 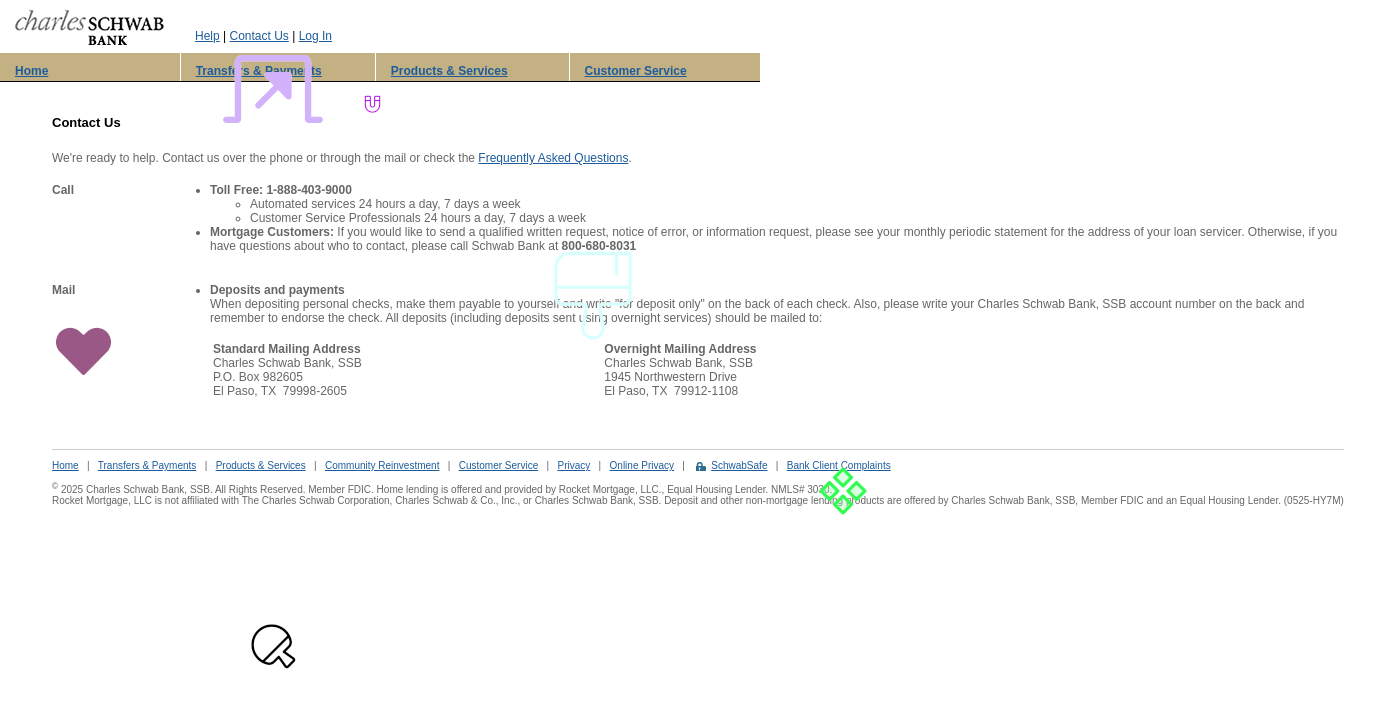 What do you see at coordinates (843, 491) in the screenshot?
I see `access game or entertainment features` at bounding box center [843, 491].